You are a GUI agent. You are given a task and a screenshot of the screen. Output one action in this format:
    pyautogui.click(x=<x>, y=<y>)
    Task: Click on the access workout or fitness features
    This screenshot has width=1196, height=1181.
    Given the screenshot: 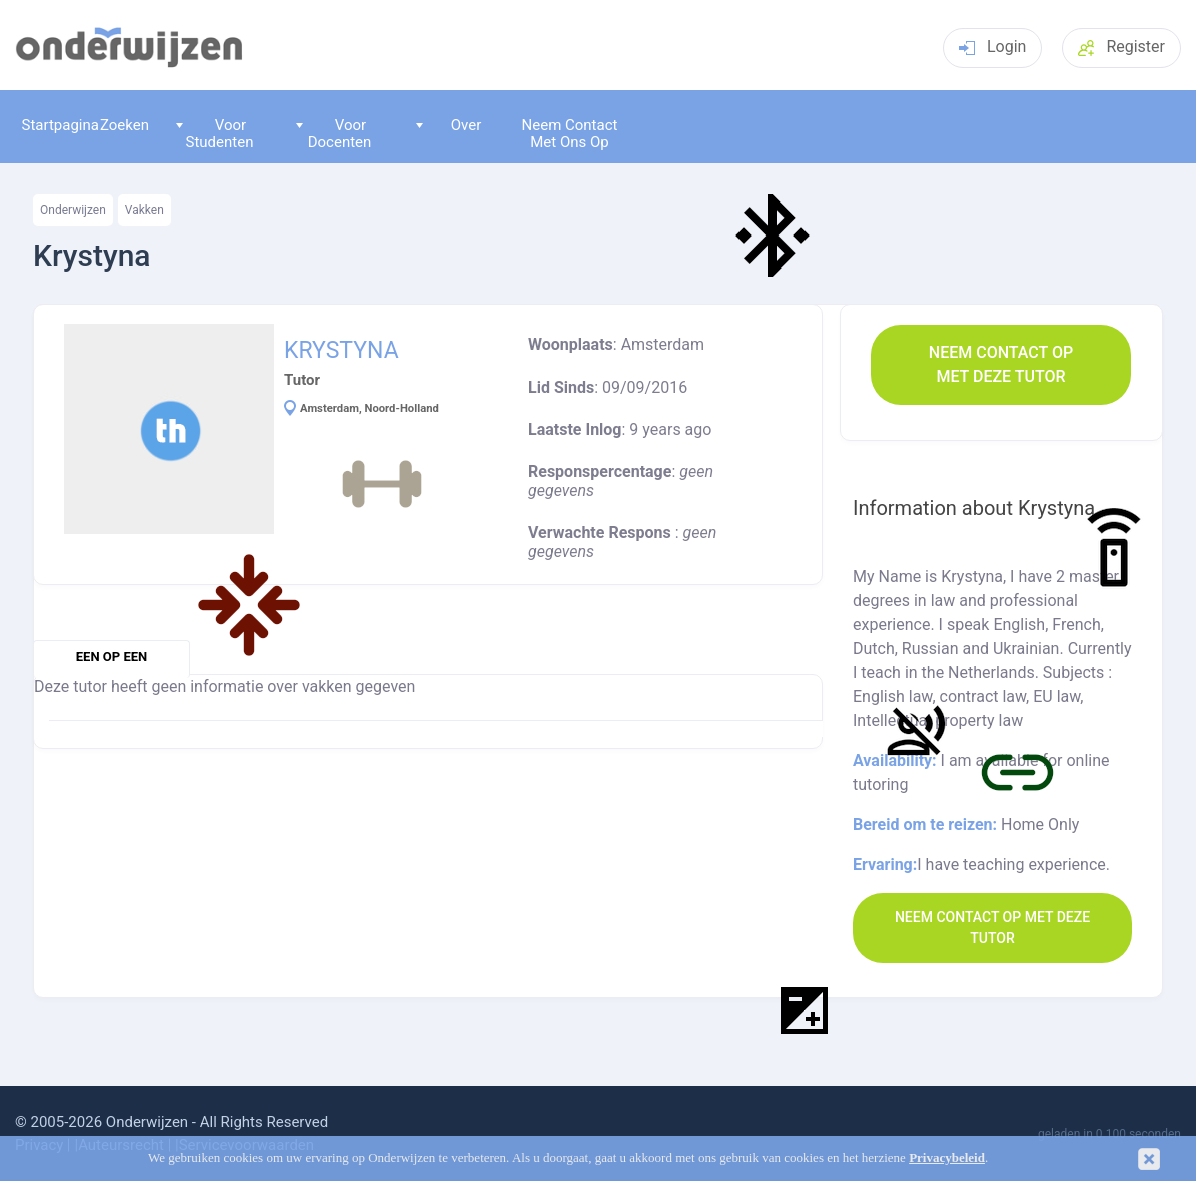 What is the action you would take?
    pyautogui.click(x=382, y=484)
    